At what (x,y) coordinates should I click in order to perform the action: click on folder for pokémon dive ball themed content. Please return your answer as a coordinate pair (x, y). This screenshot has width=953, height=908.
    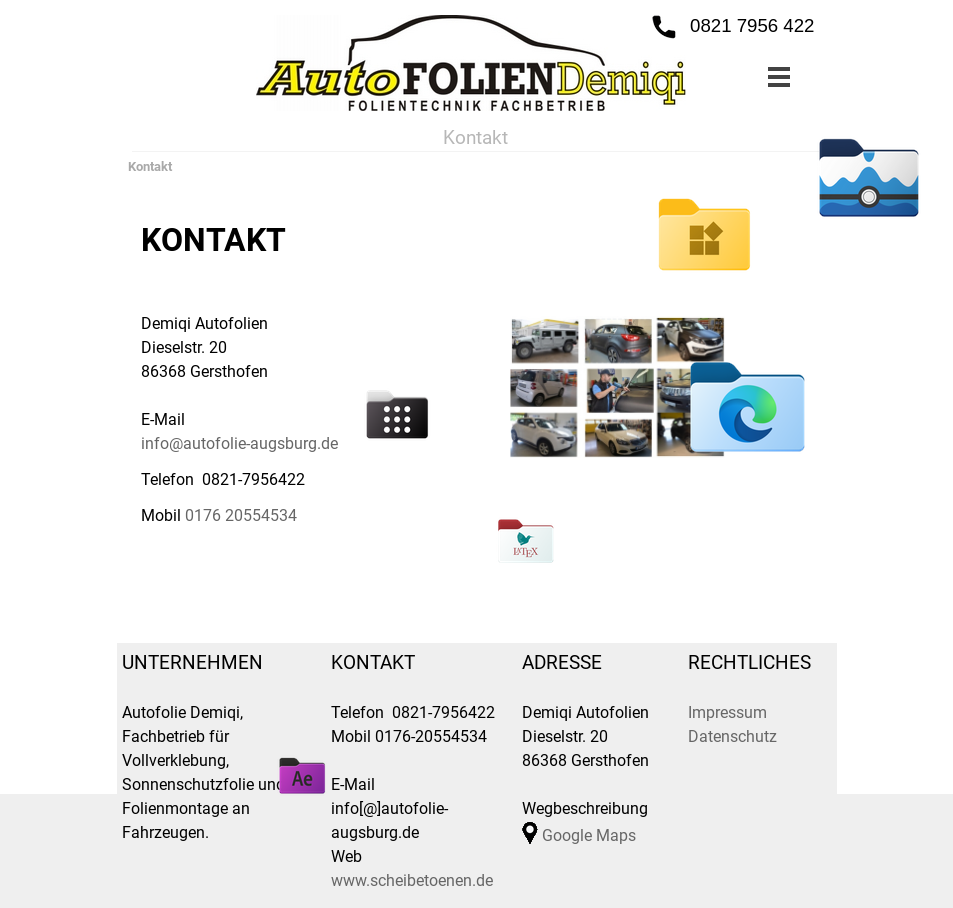
    Looking at the image, I should click on (868, 180).